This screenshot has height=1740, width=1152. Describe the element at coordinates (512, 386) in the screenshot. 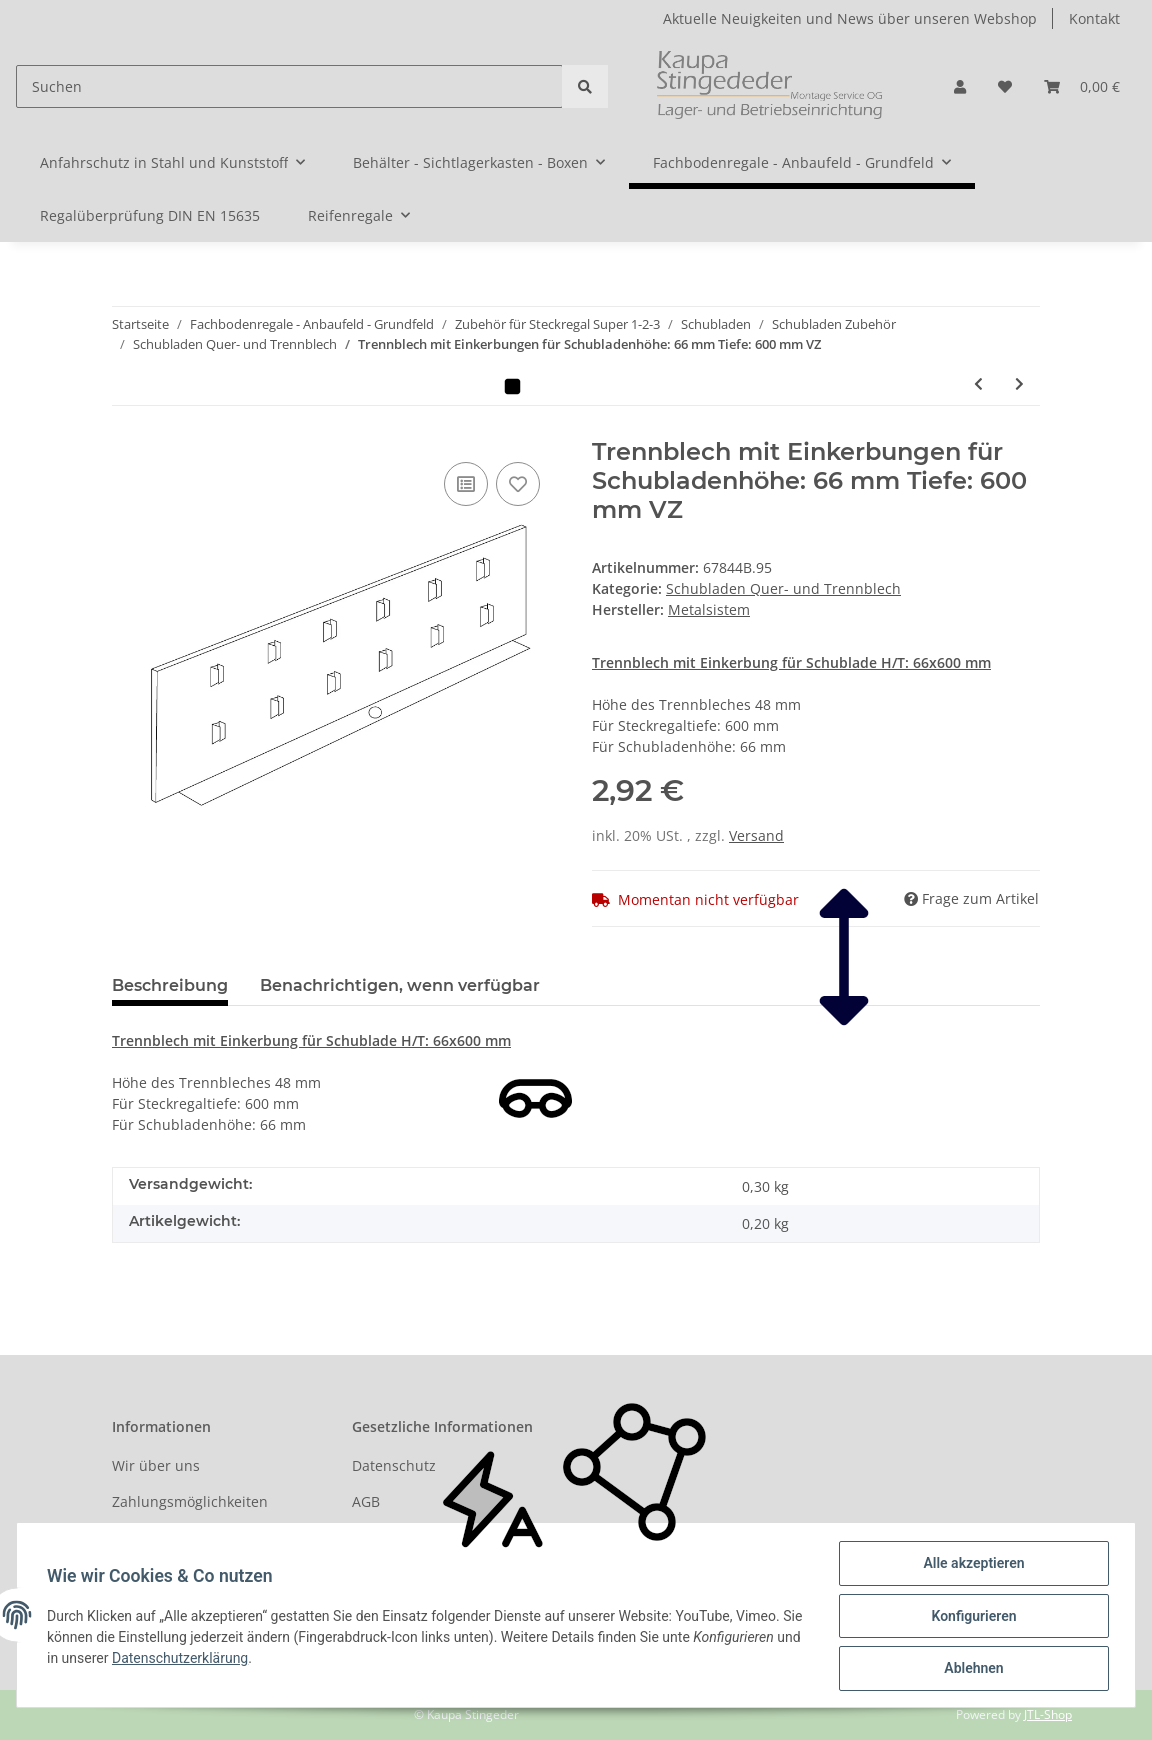

I see `stop media playback` at that location.